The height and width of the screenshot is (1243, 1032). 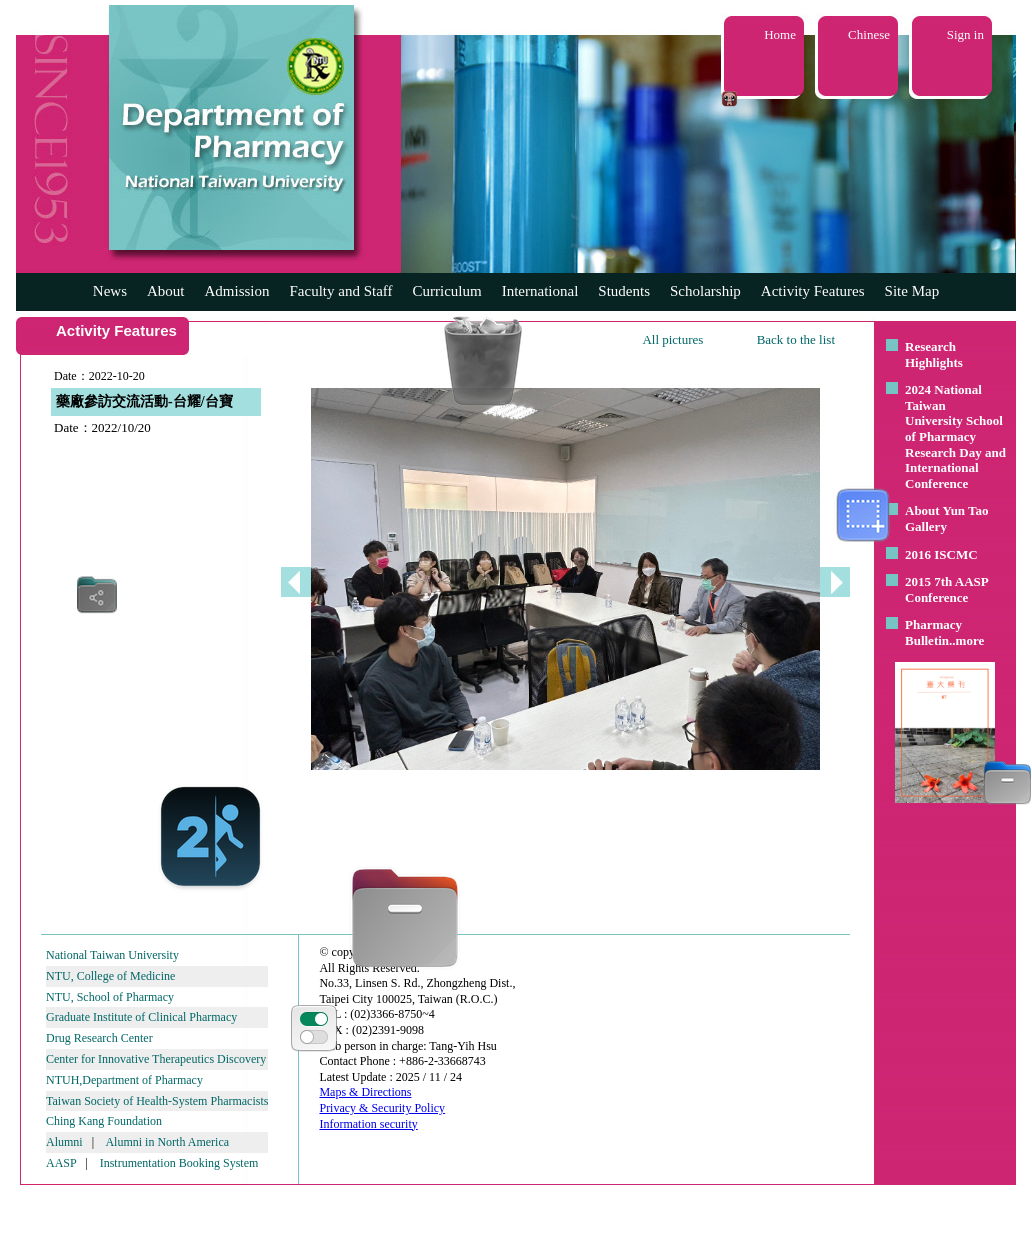 What do you see at coordinates (483, 362) in the screenshot?
I see `trash bin containing items ready to be emptied` at bounding box center [483, 362].